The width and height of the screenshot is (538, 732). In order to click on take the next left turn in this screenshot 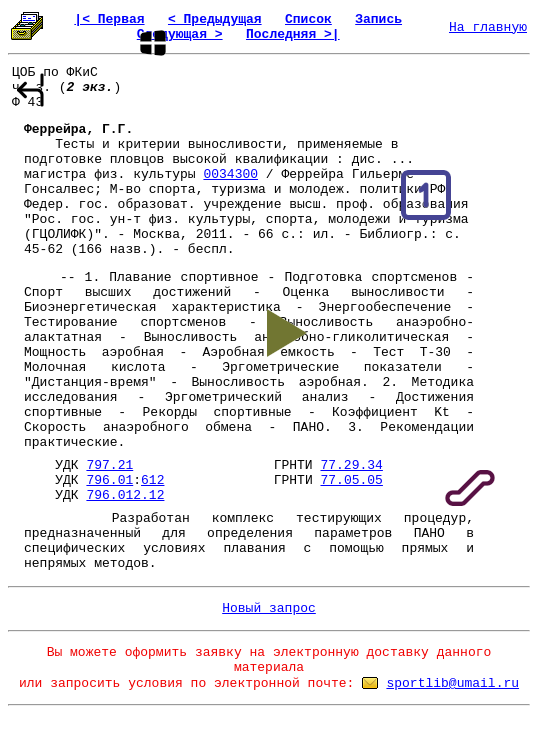, I will do `click(32, 90)`.